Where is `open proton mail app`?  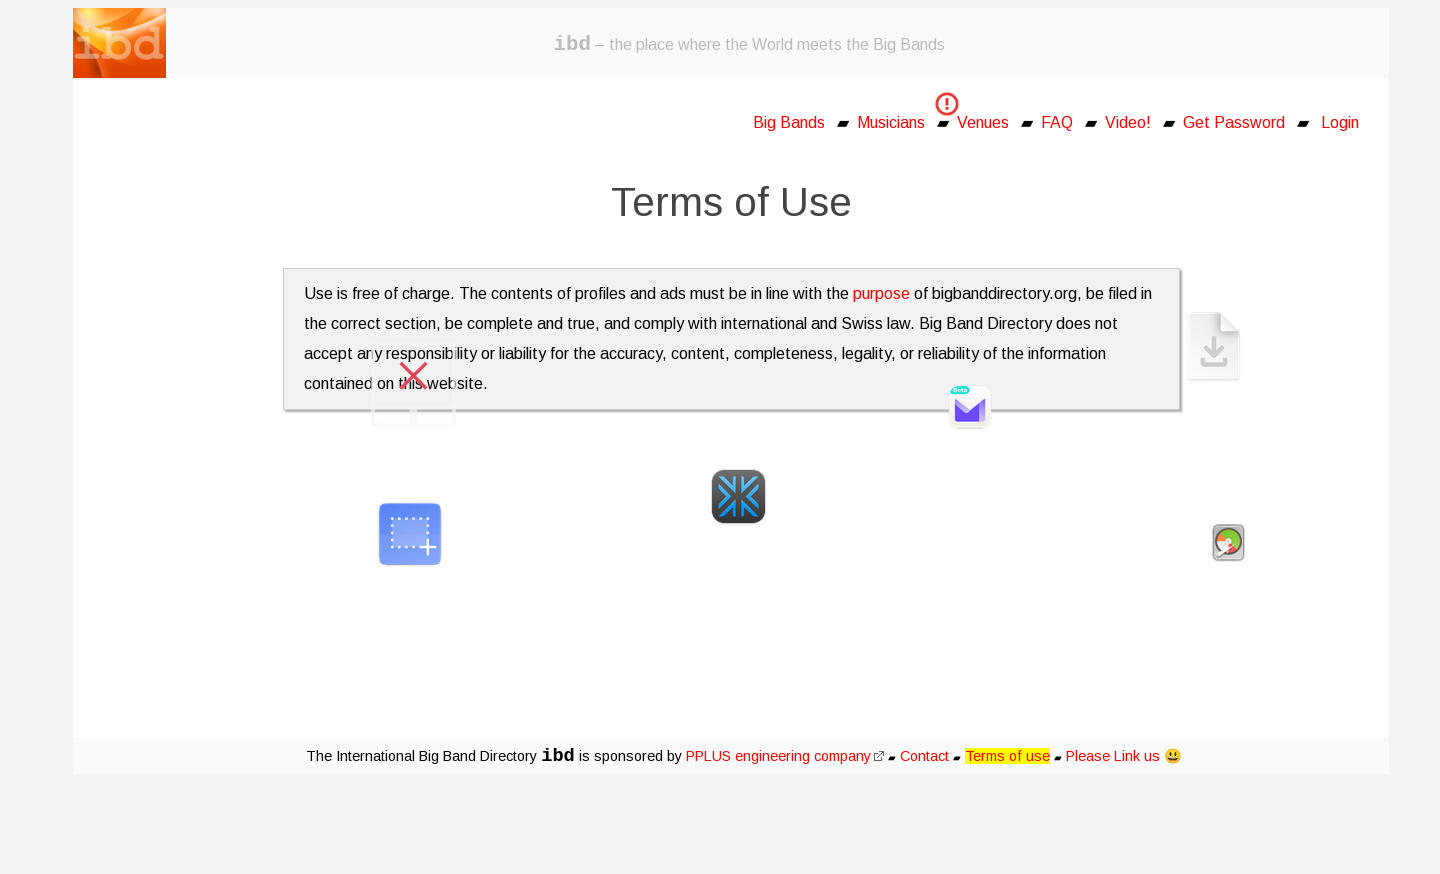 open proton mail app is located at coordinates (970, 407).